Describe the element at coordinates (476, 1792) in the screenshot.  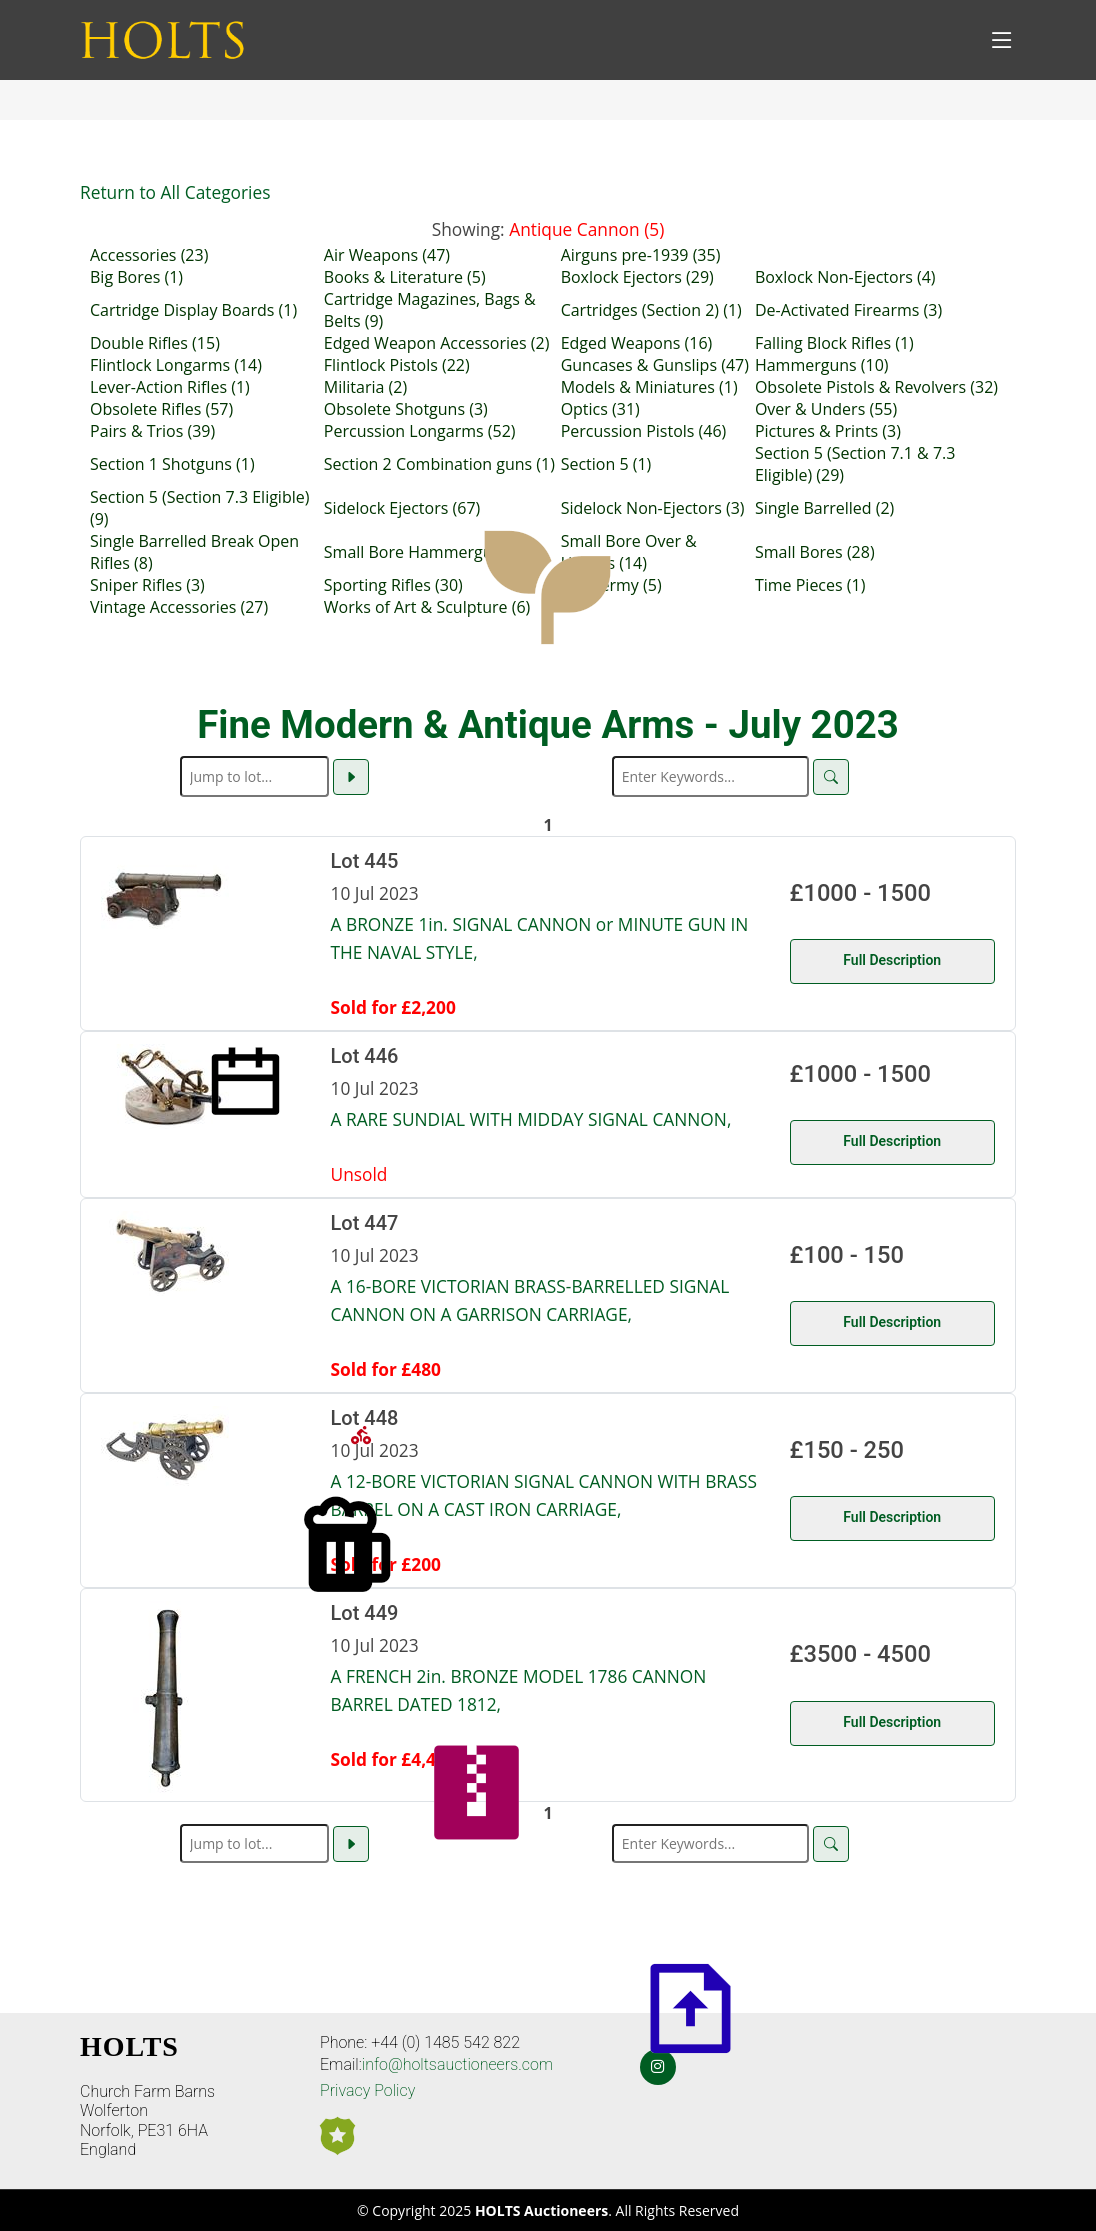
I see `compressed or zipped file` at that location.